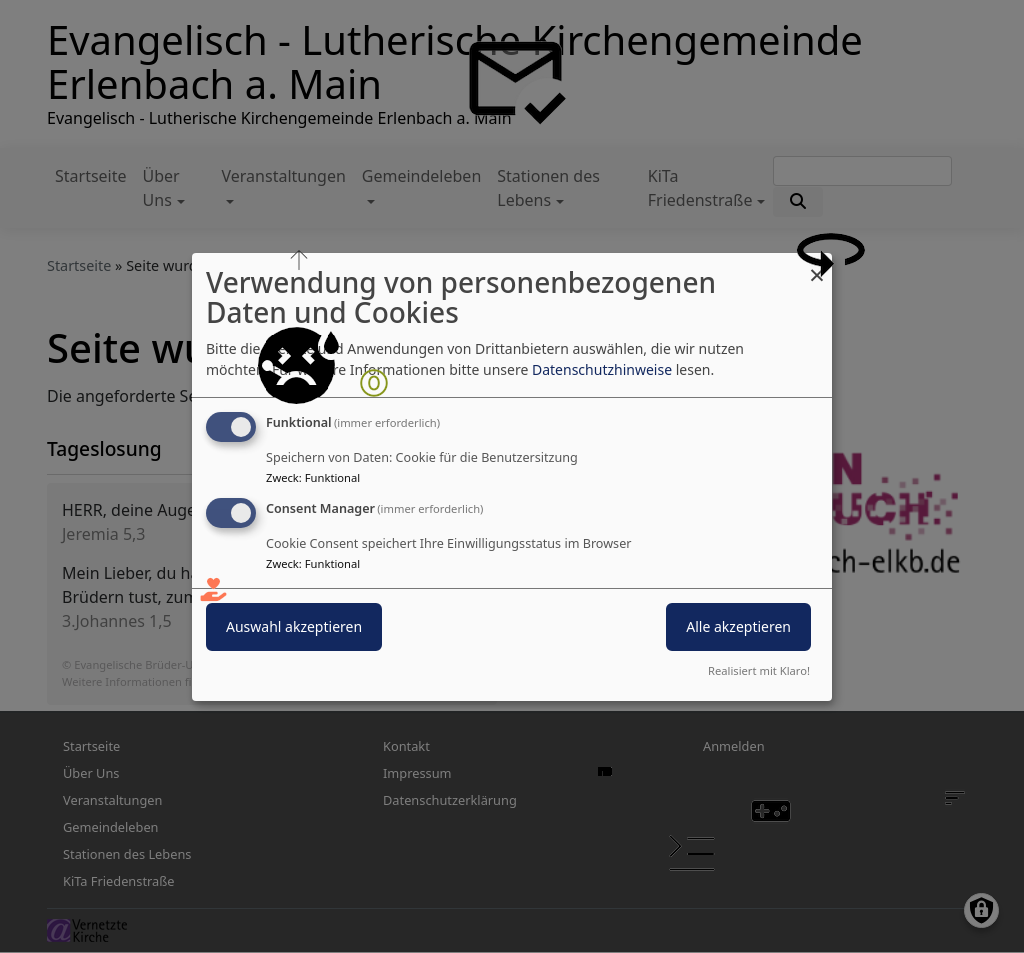  I want to click on access donation or charitable giving options, so click(213, 589).